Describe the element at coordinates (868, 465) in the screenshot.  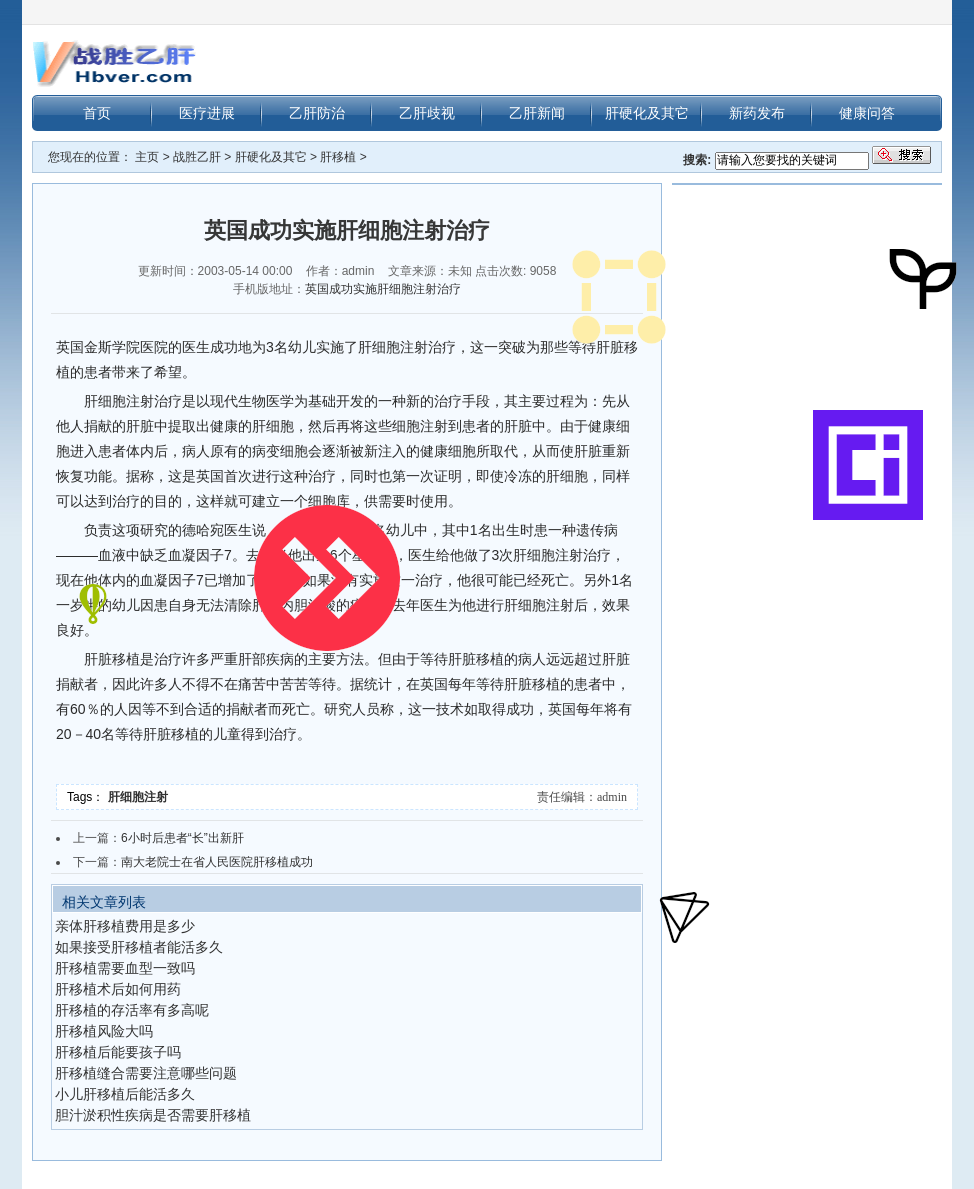
I see `open container initiative (OCI) logo` at that location.